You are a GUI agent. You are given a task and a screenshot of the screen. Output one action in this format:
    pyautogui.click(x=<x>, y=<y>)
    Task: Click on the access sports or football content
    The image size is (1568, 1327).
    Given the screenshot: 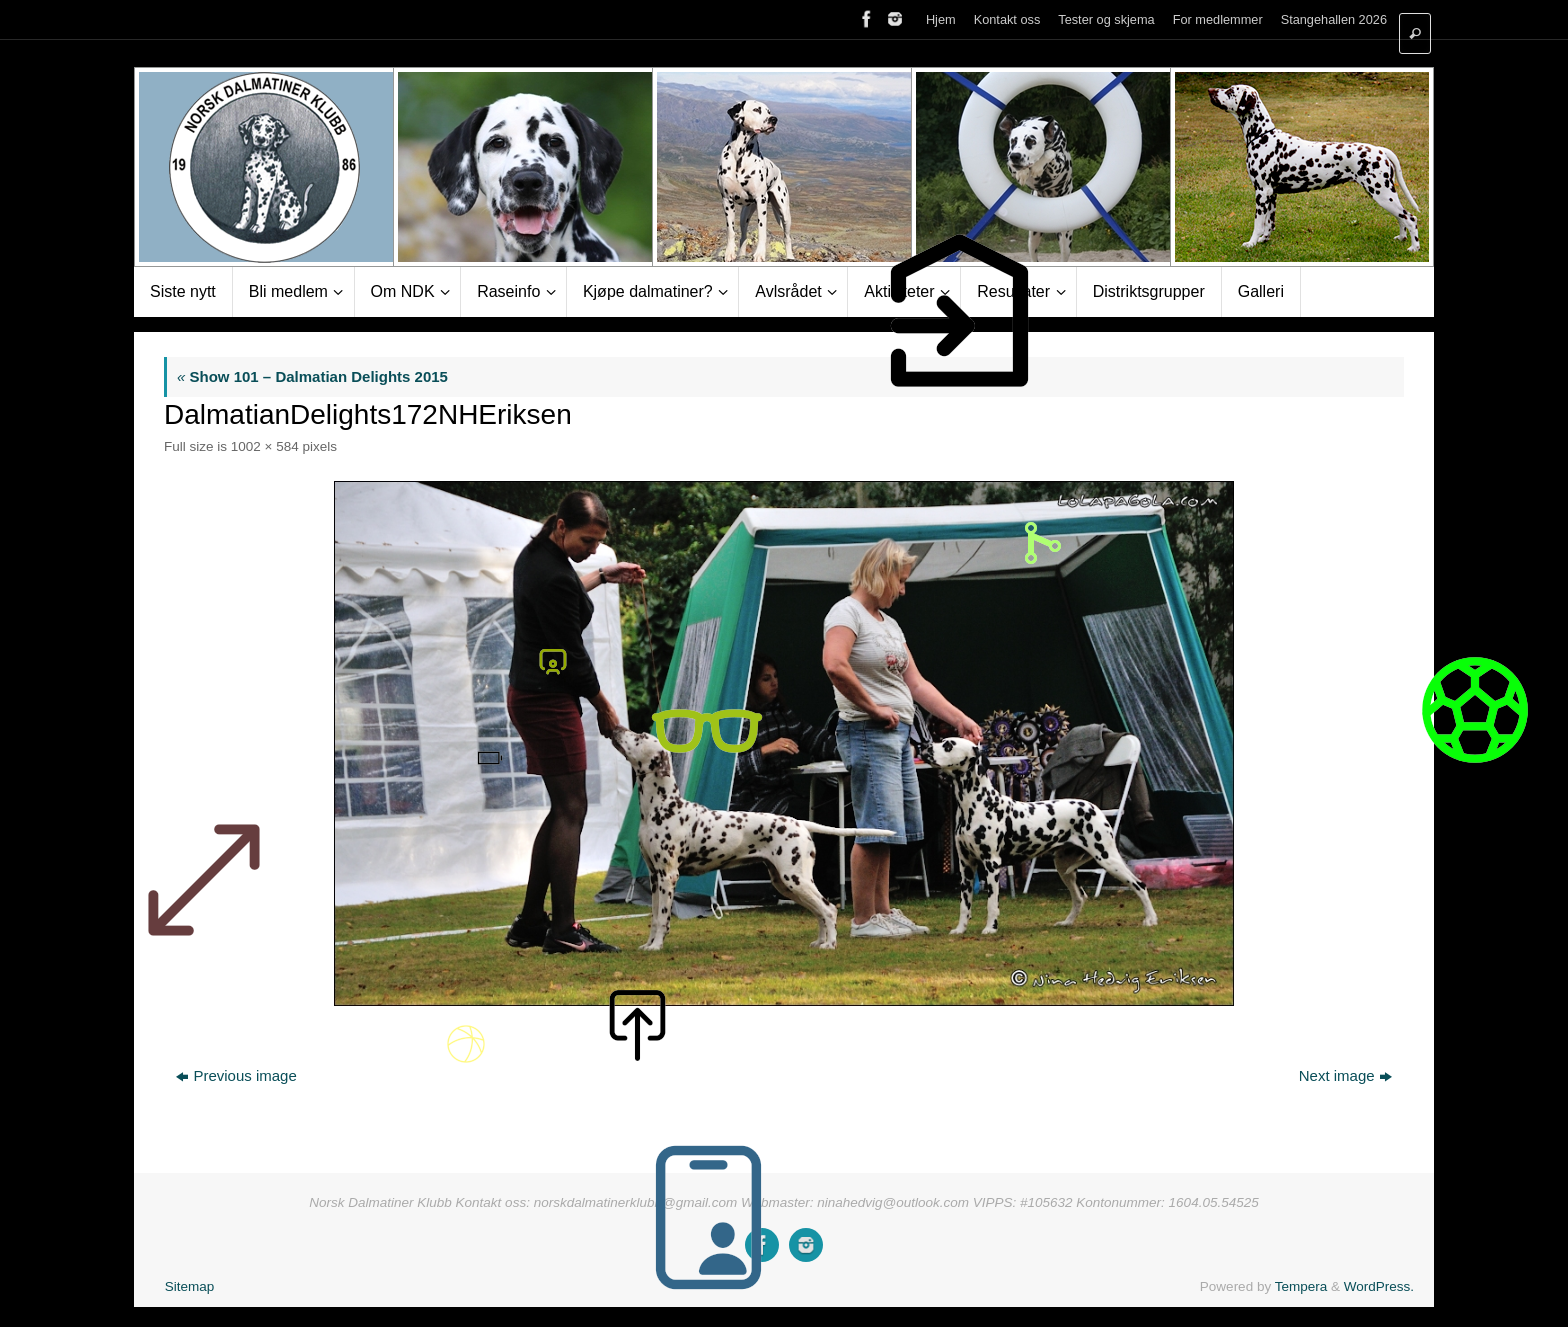 What is the action you would take?
    pyautogui.click(x=1475, y=710)
    